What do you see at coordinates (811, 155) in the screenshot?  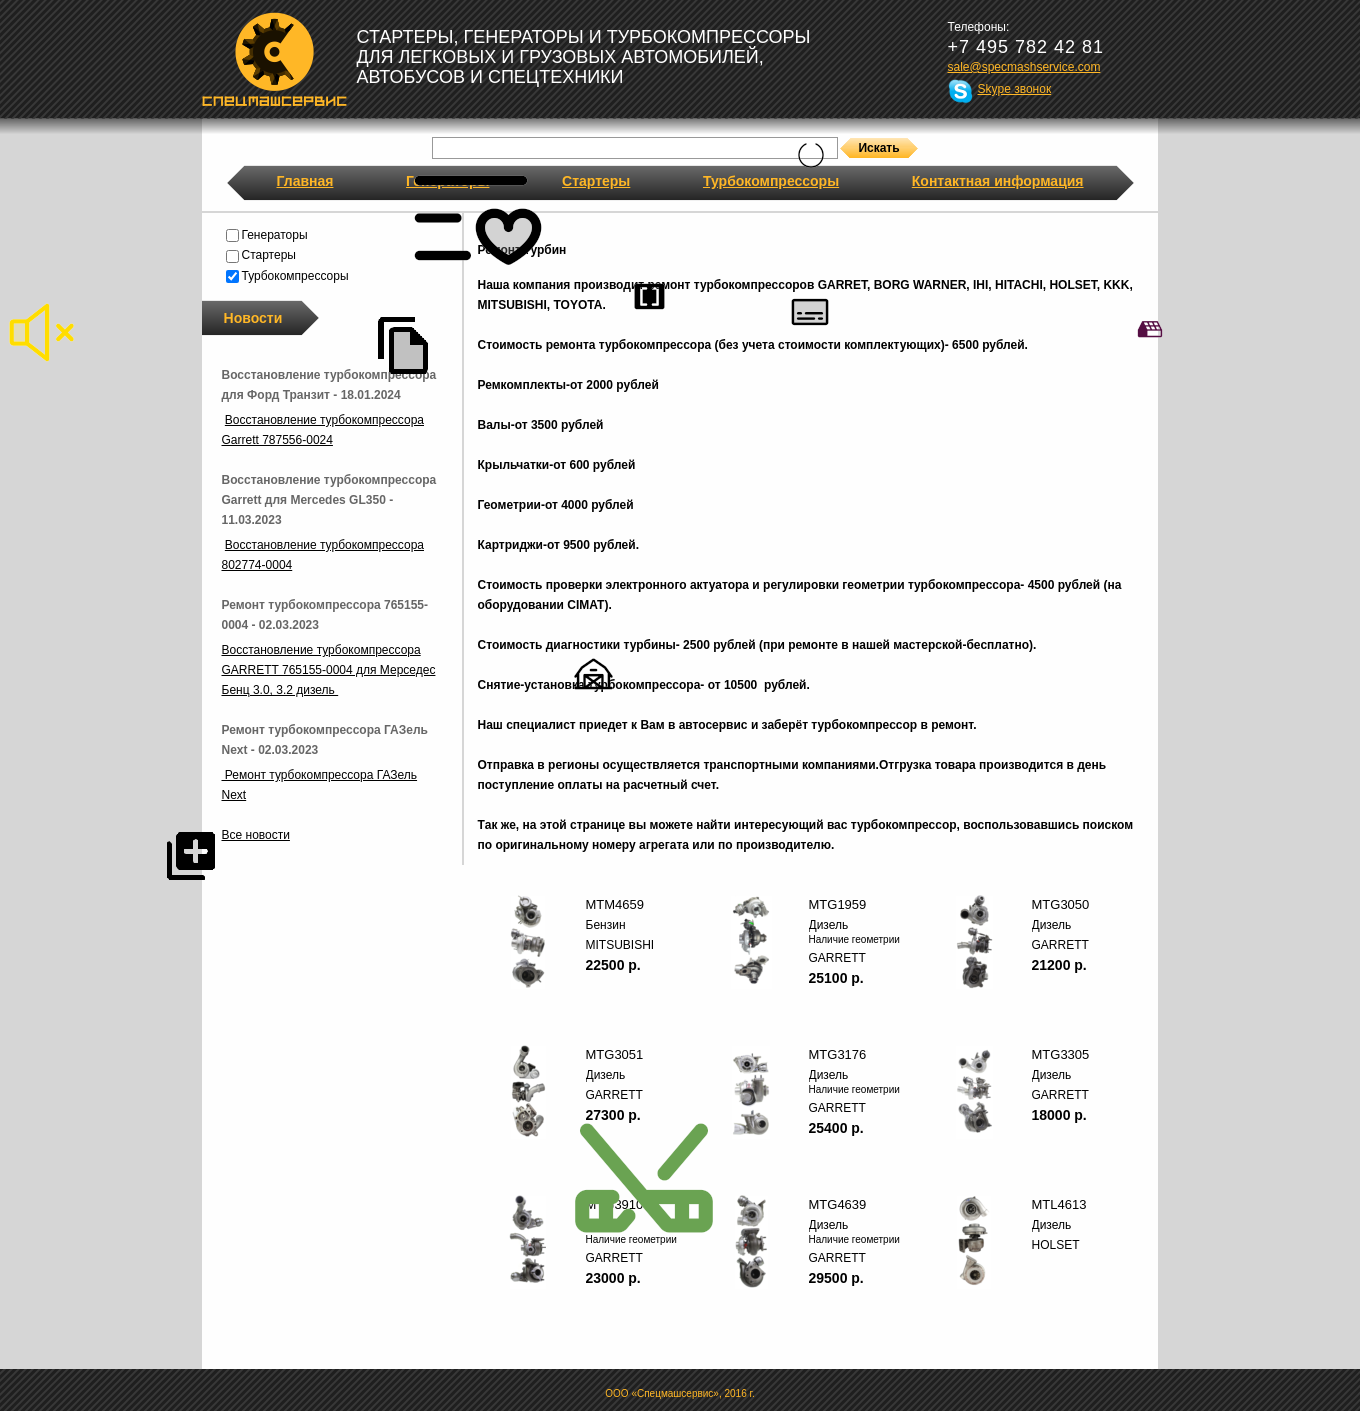 I see `loading or processing in progress` at bounding box center [811, 155].